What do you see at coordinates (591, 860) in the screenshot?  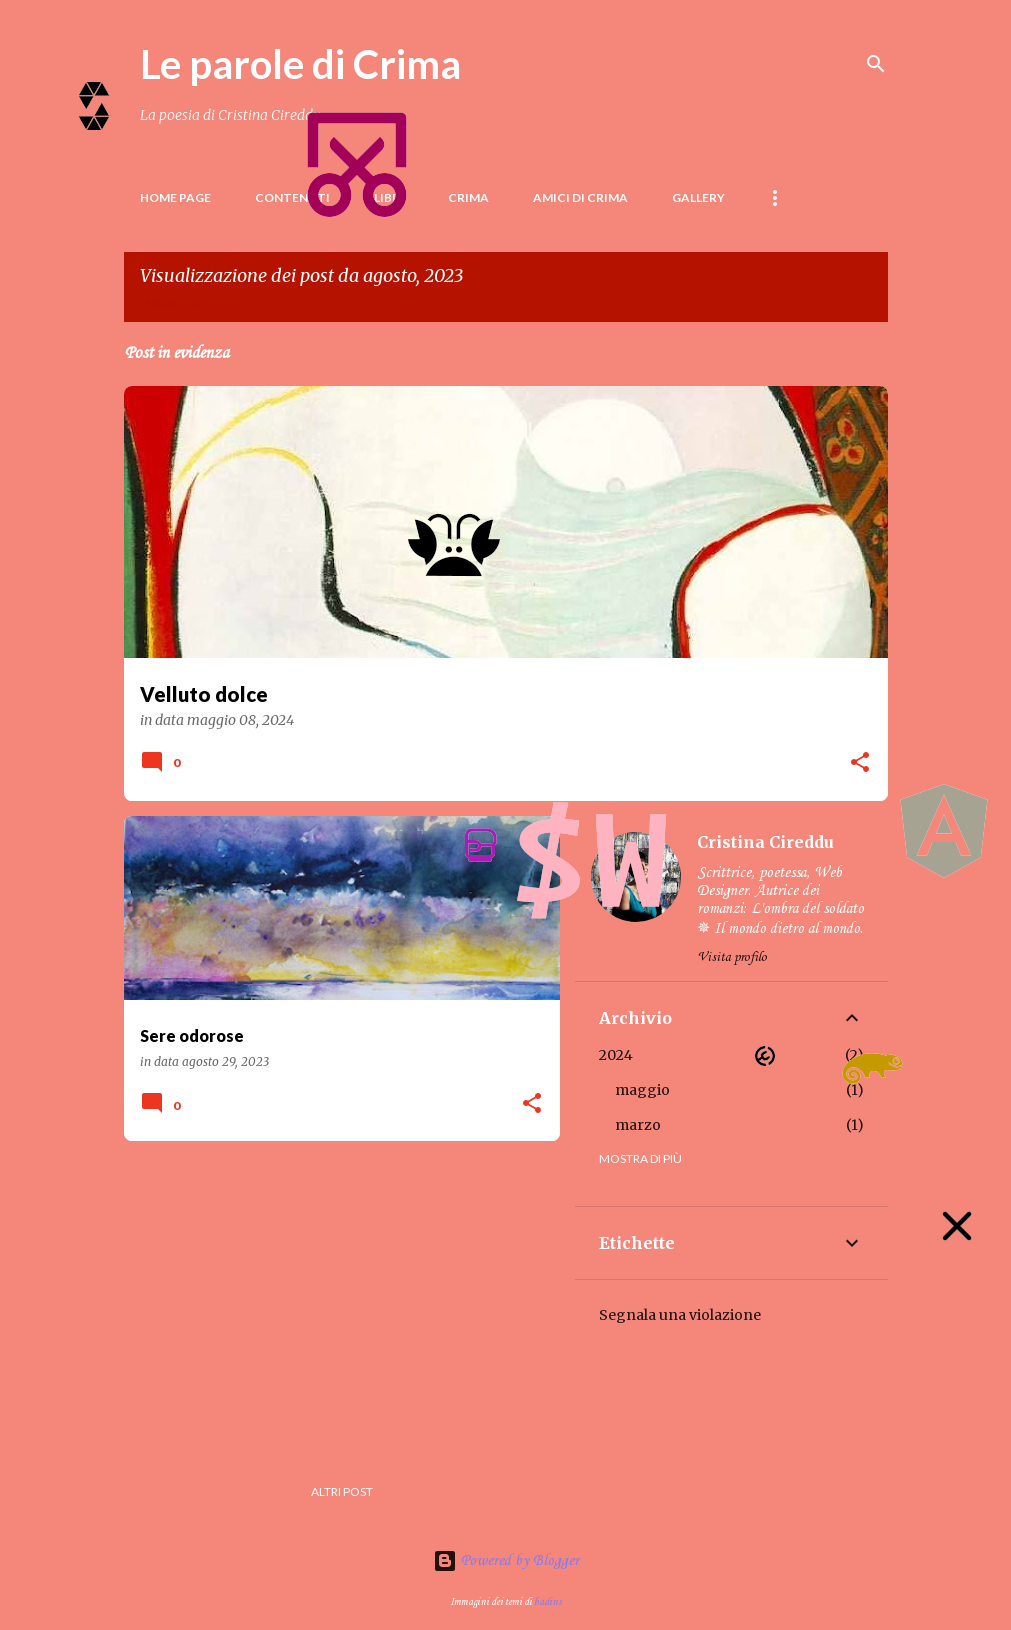 I see `open wezterm terminal application` at bounding box center [591, 860].